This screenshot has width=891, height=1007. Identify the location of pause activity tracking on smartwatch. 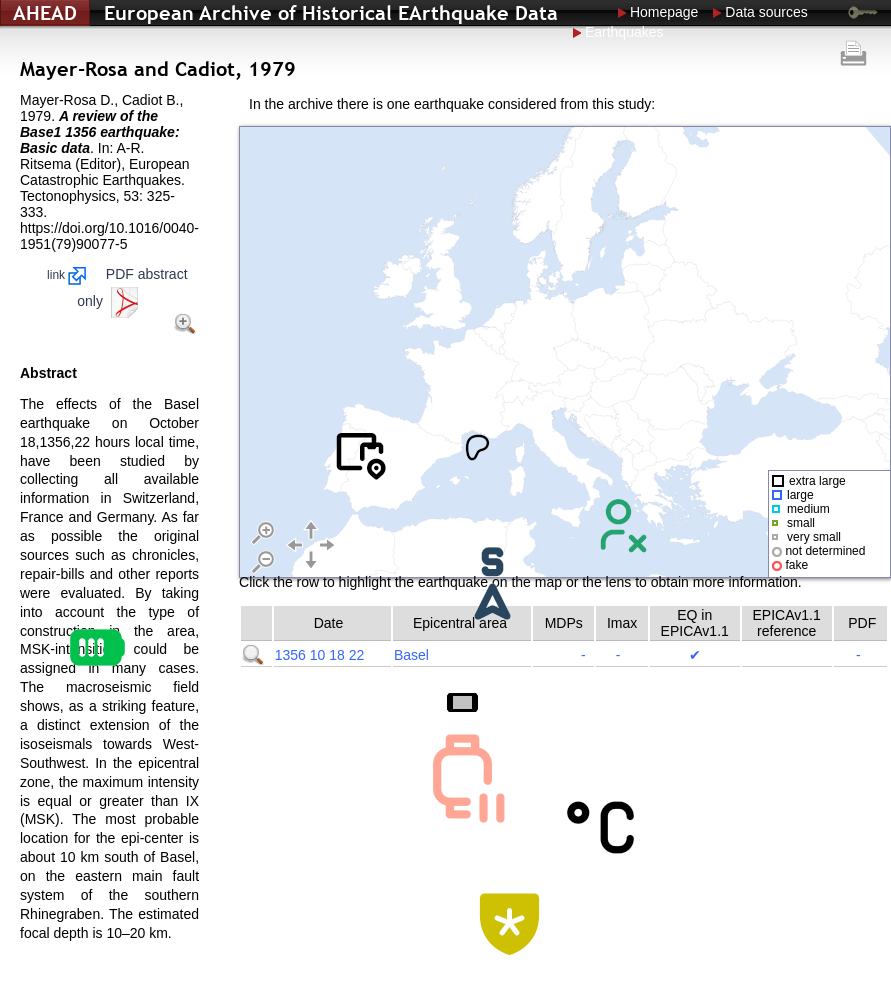
(462, 776).